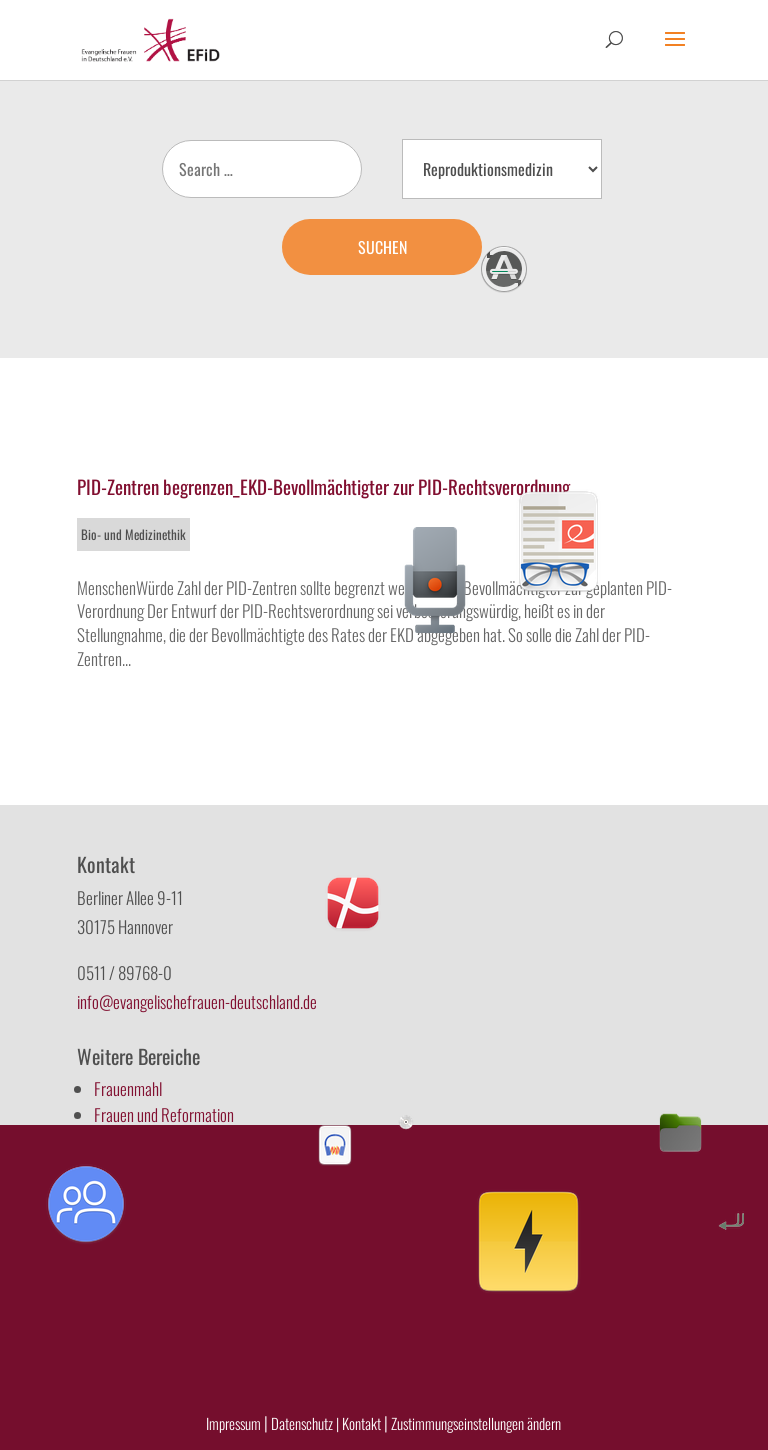  Describe the element at coordinates (406, 1122) in the screenshot. I see `indicates a DVD-R disc drive or media` at that location.